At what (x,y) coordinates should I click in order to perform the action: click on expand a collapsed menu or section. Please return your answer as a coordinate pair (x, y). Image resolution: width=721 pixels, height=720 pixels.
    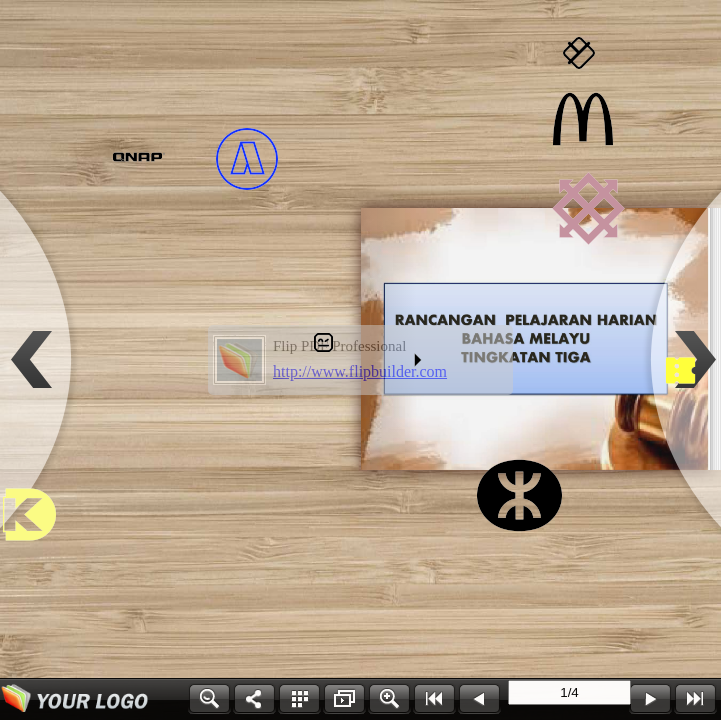
    Looking at the image, I should click on (418, 360).